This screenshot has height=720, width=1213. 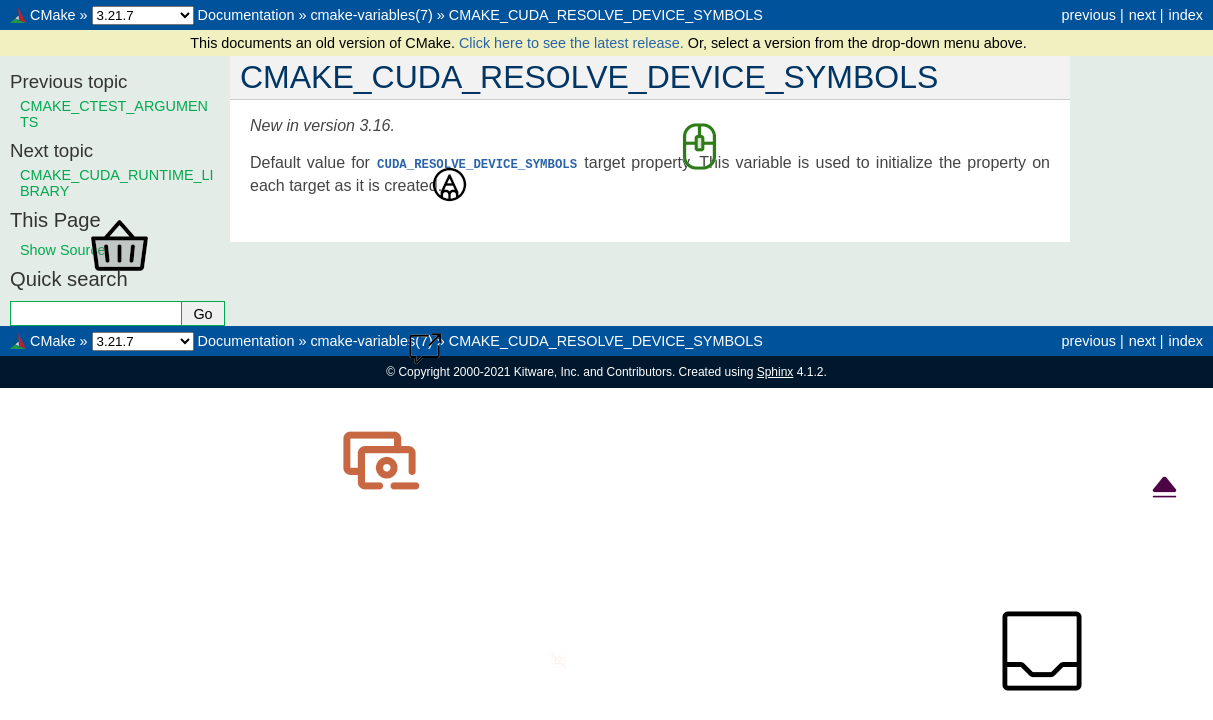 What do you see at coordinates (1164, 488) in the screenshot?
I see `eject media or removable disk` at bounding box center [1164, 488].